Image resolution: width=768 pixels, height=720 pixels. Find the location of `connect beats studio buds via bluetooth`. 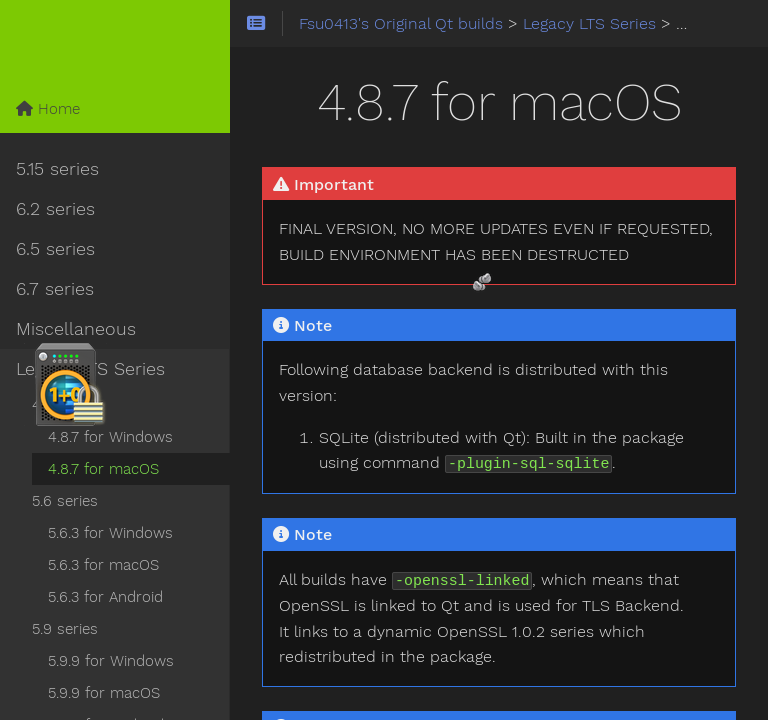

connect beats studio buds via bluetooth is located at coordinates (482, 282).